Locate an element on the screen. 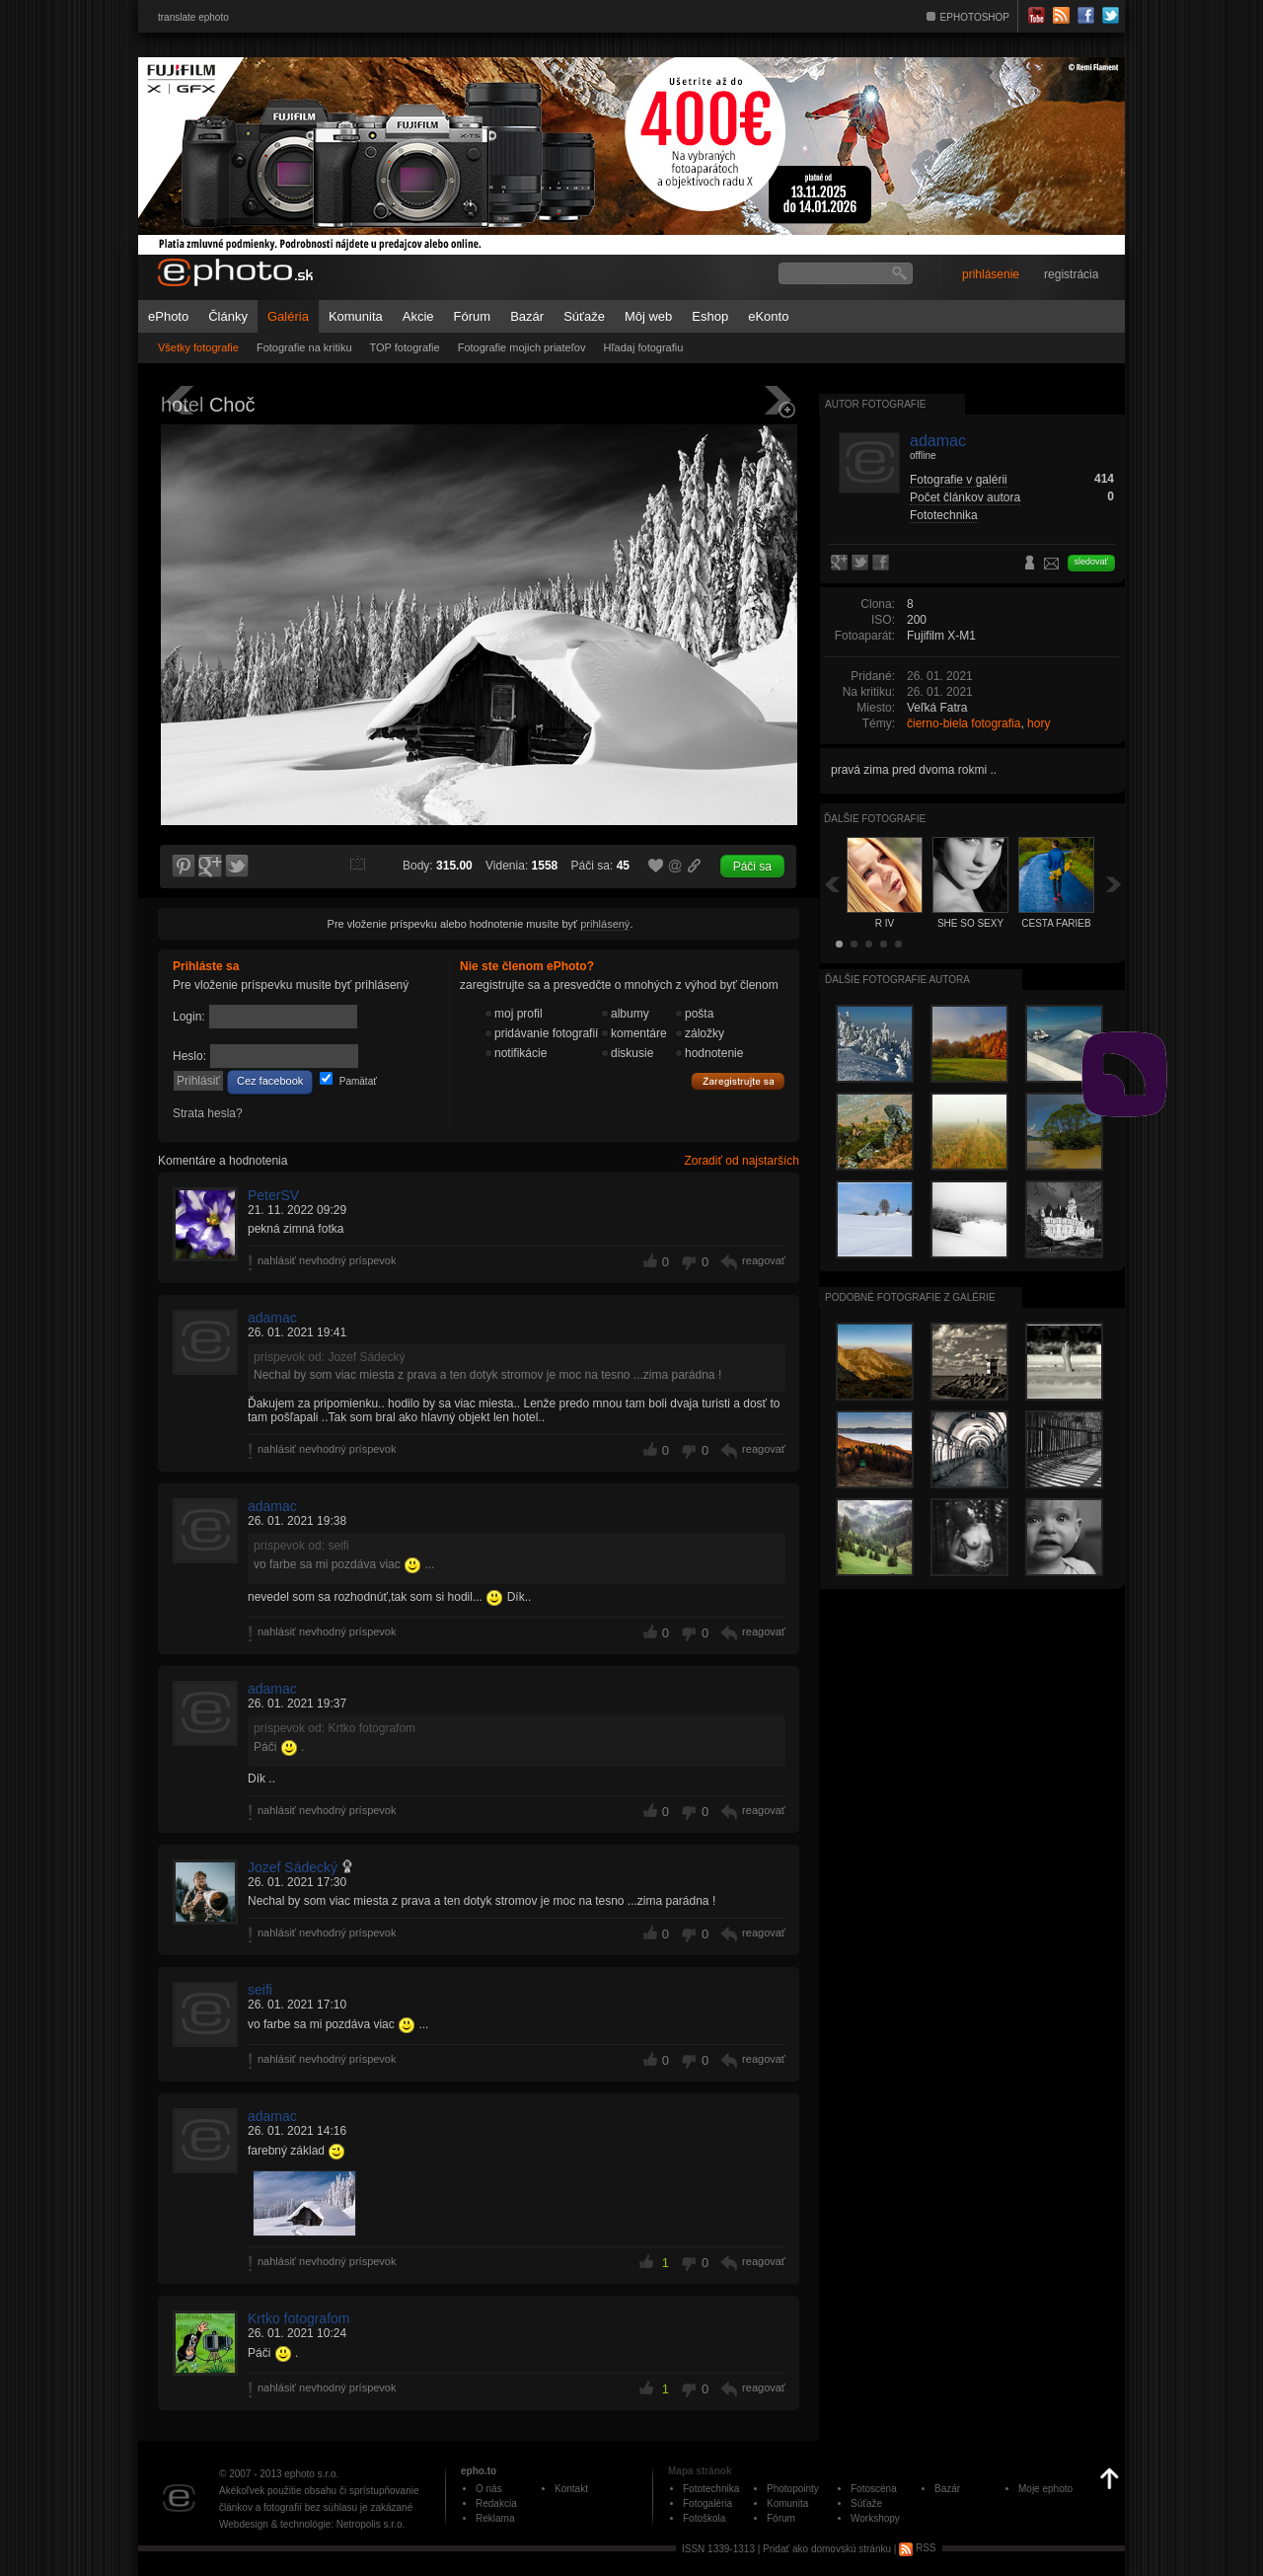  open Spectrum community app is located at coordinates (1124, 1074).